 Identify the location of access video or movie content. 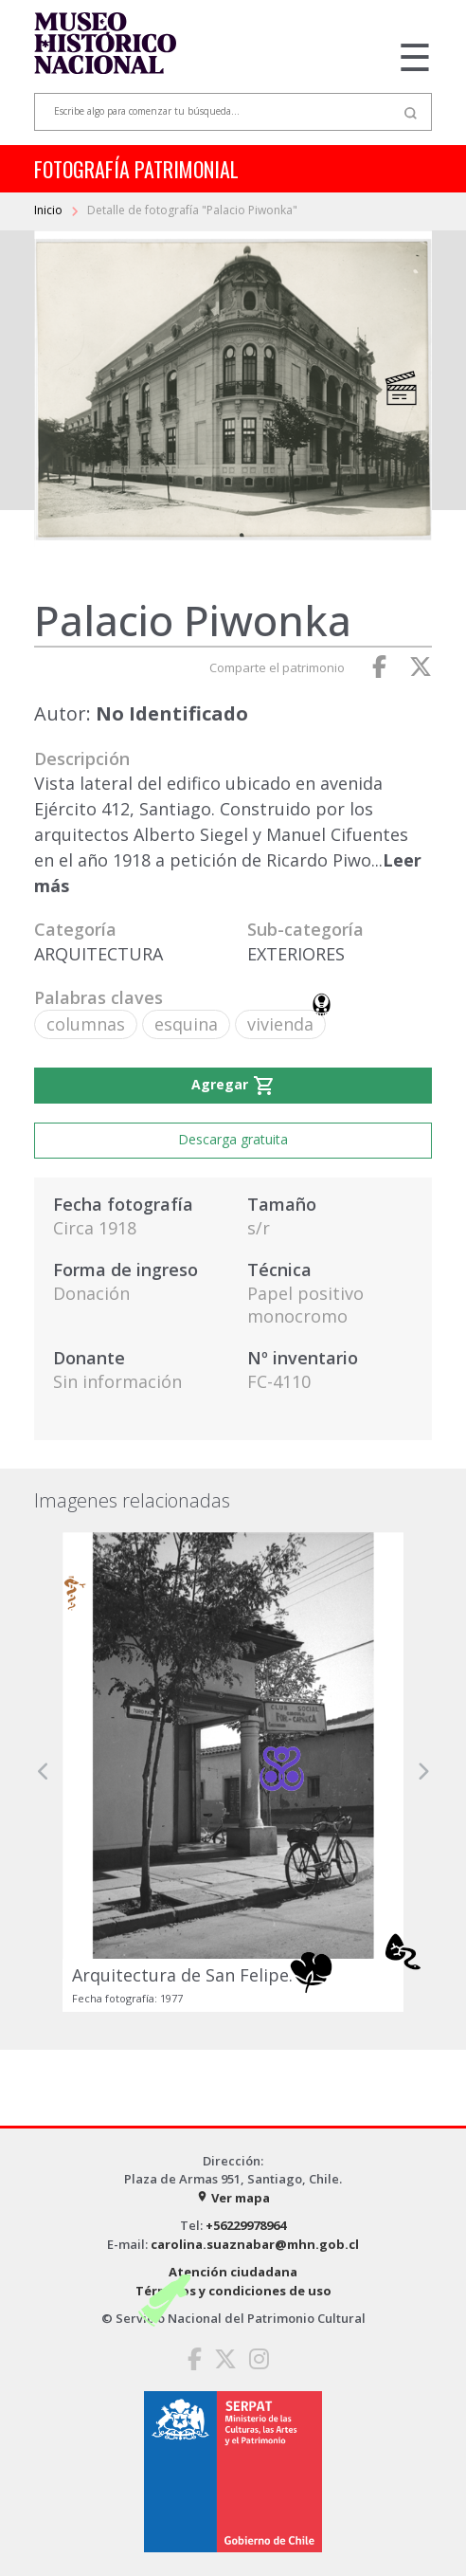
(402, 388).